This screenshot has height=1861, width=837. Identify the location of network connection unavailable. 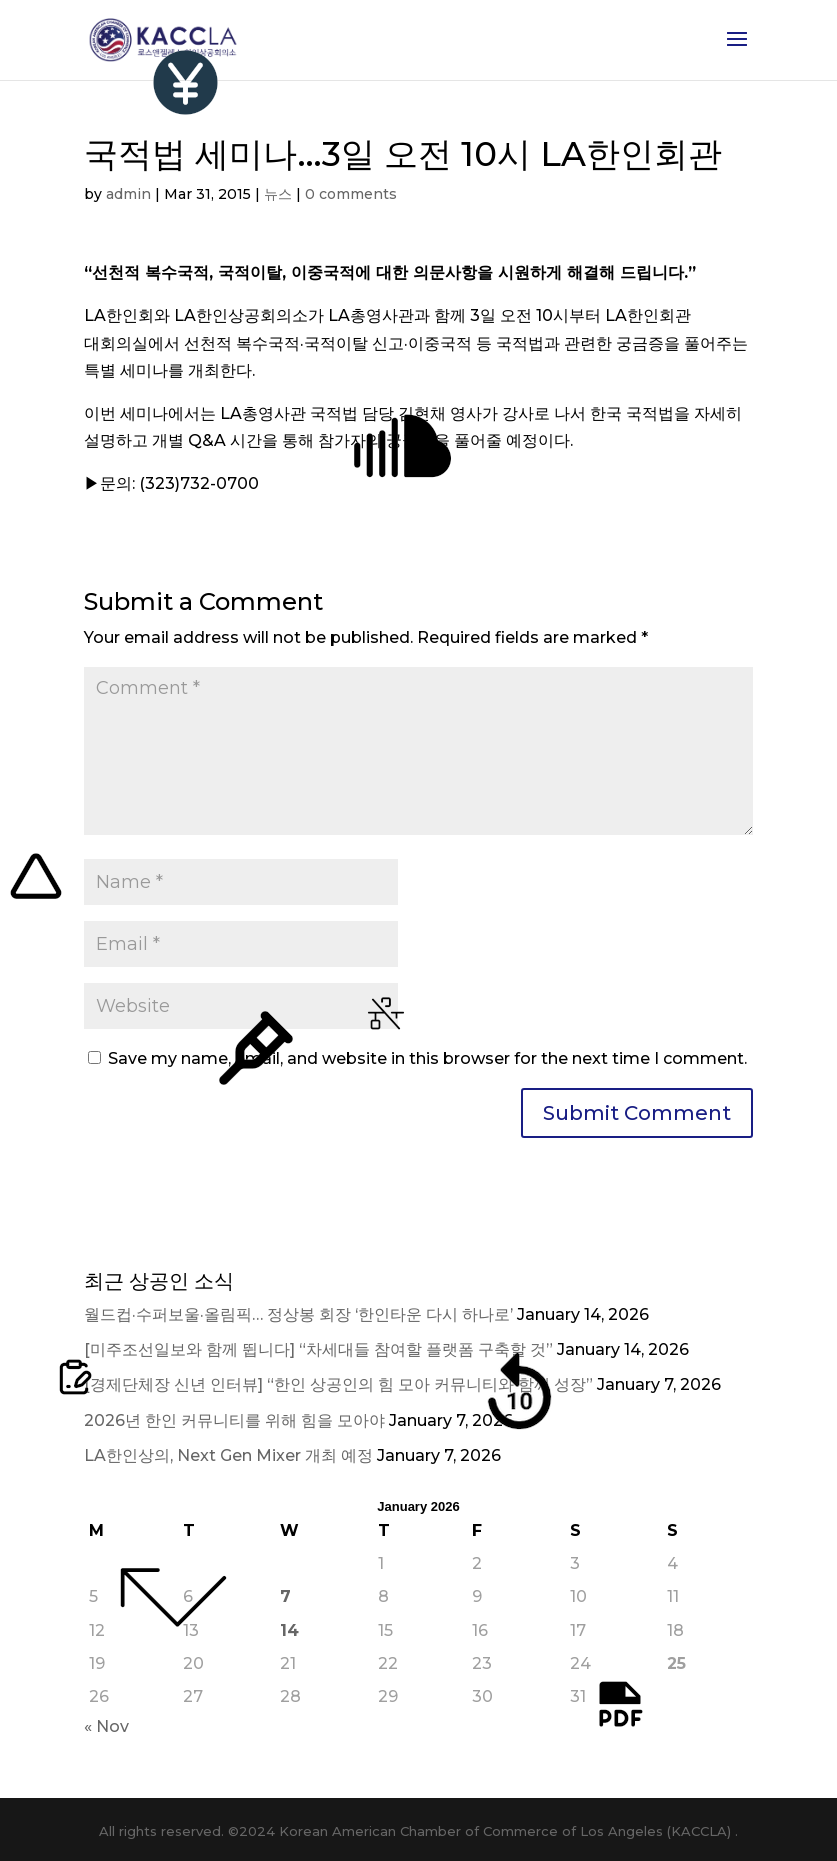
(386, 1014).